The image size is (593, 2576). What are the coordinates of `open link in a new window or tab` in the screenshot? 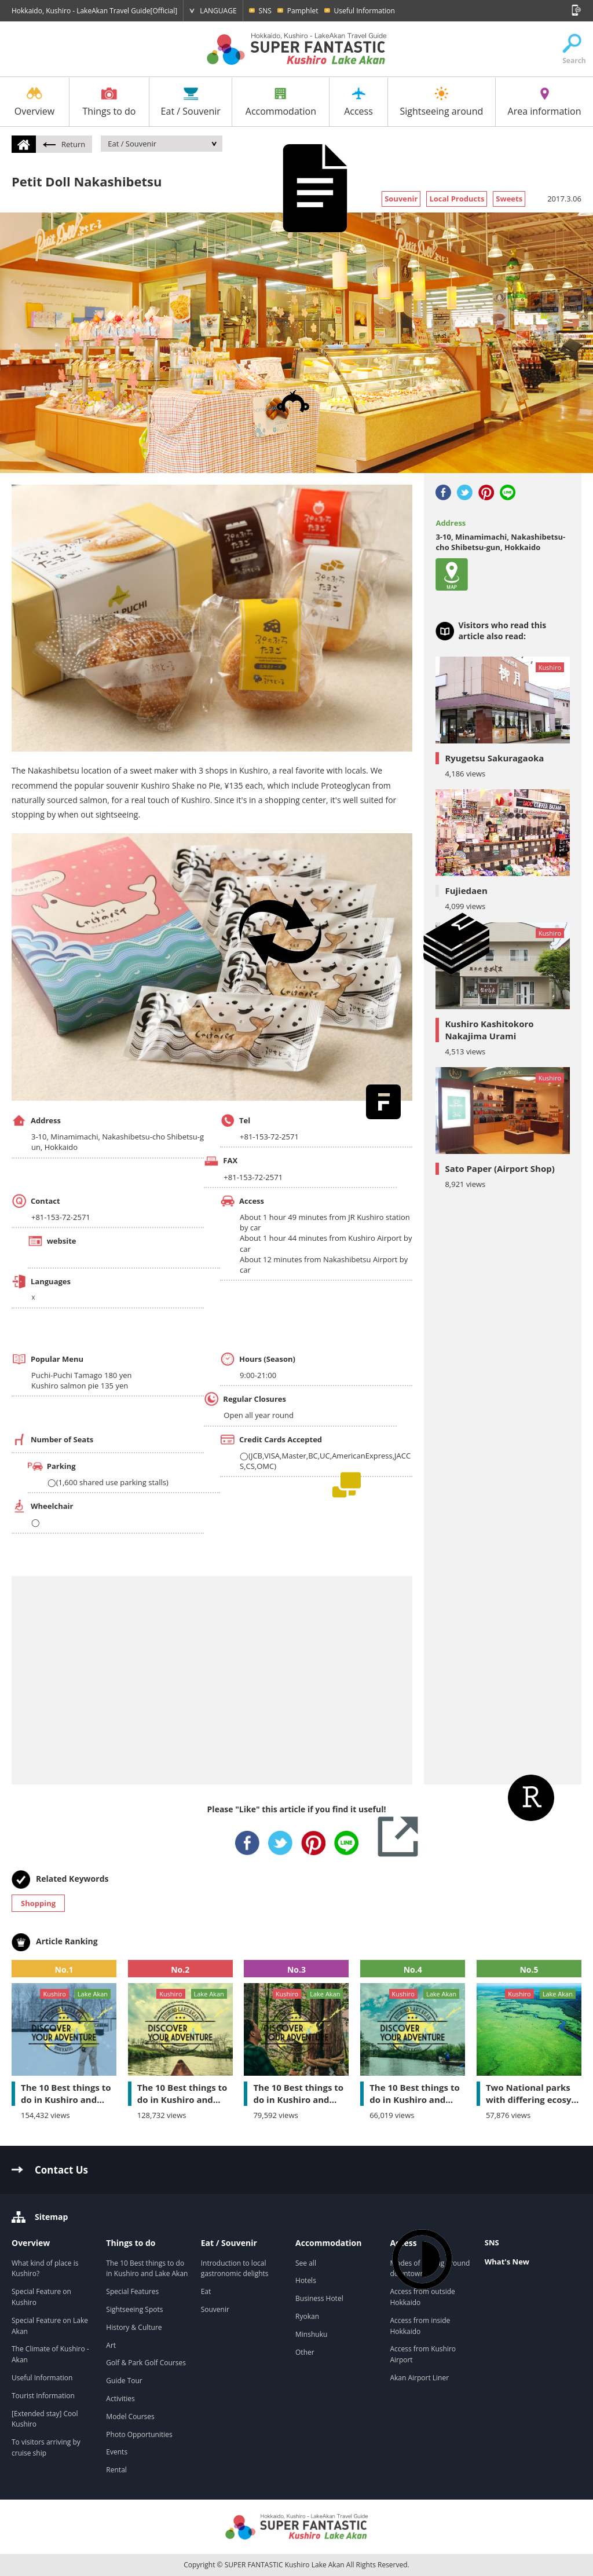 It's located at (398, 1837).